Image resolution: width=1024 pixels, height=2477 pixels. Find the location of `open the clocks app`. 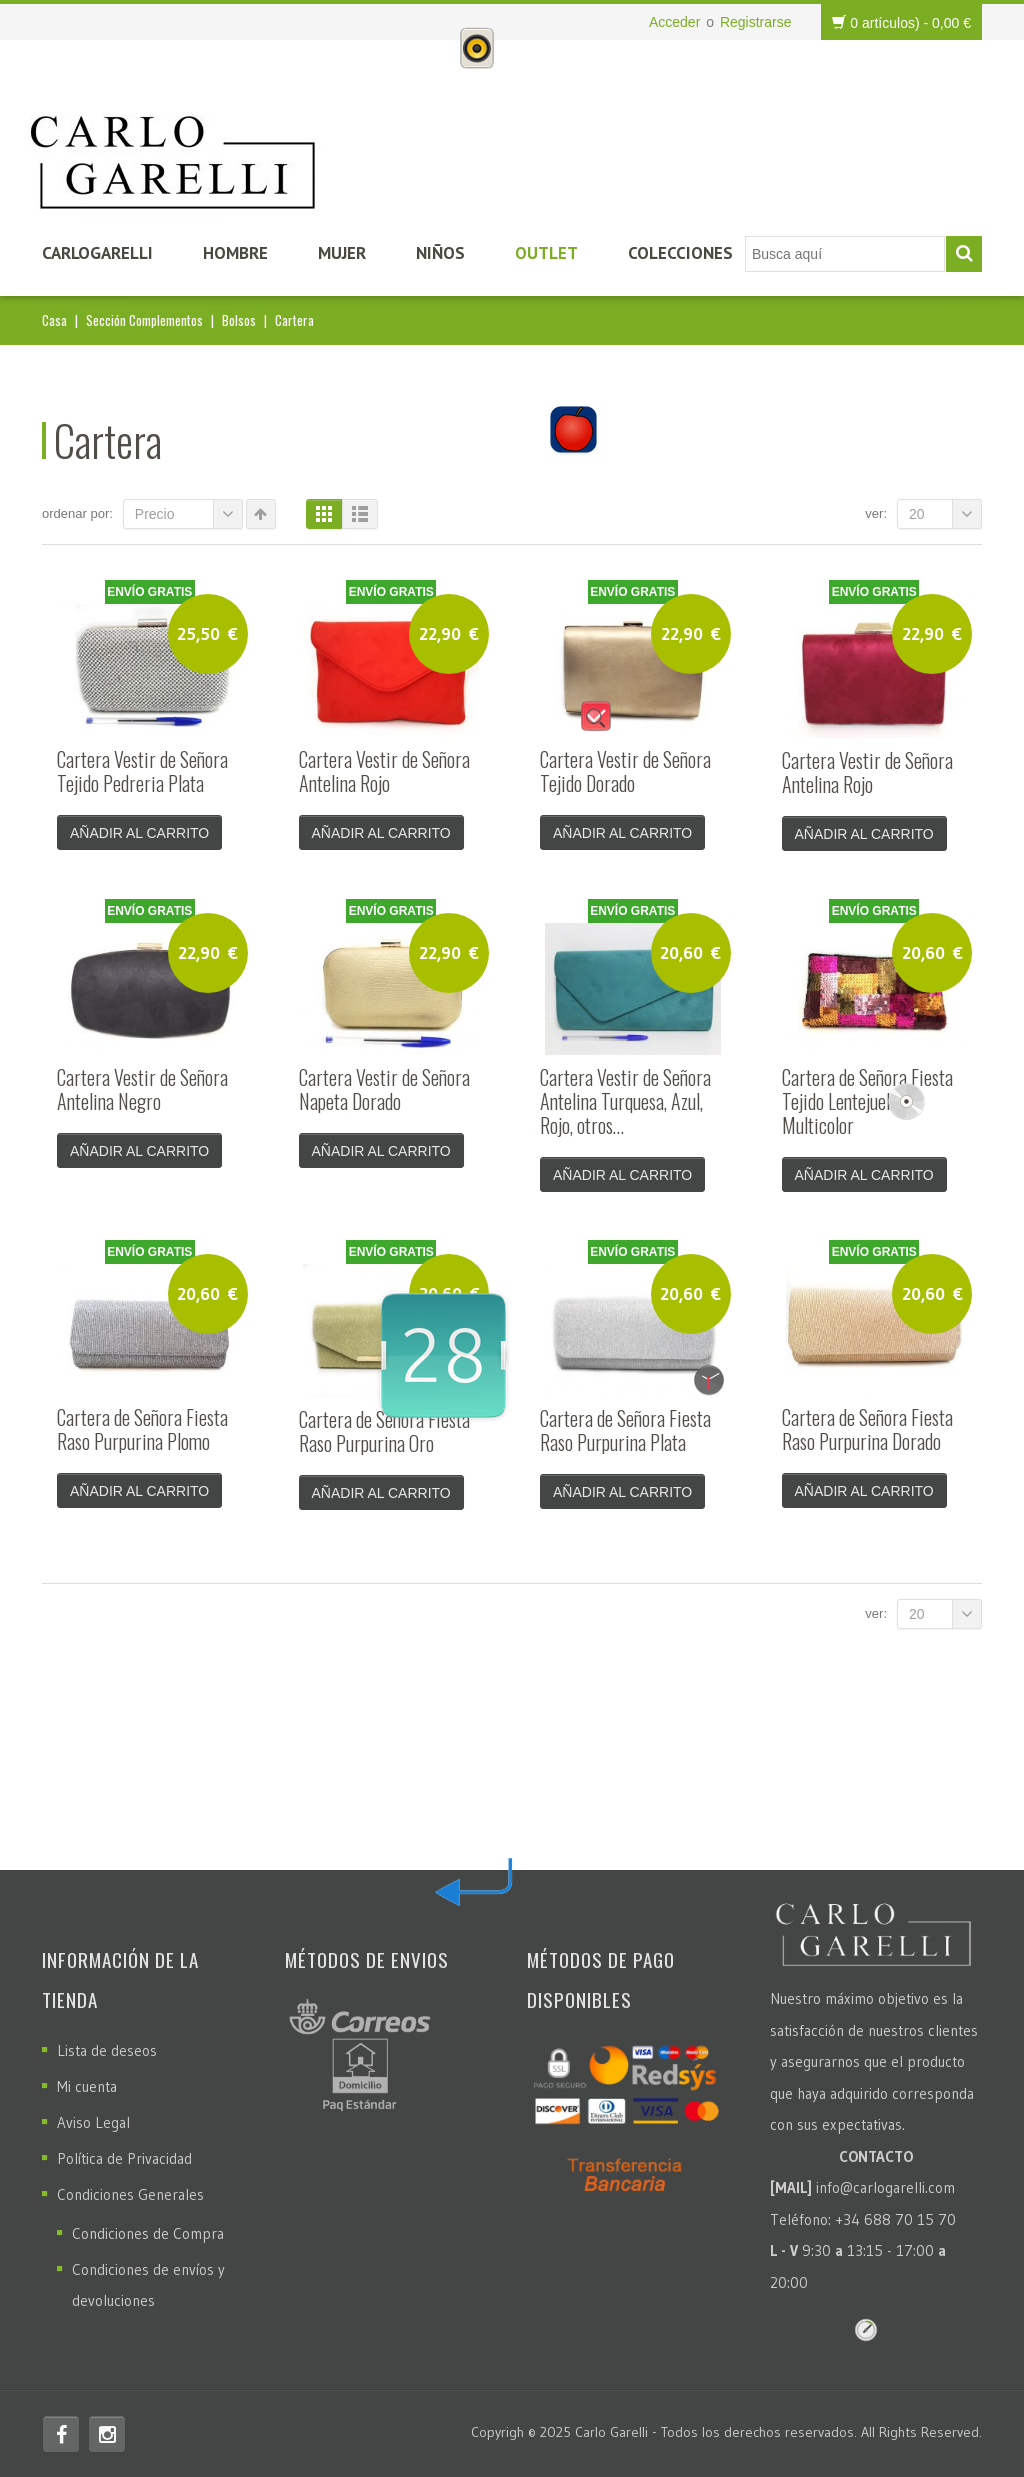

open the clocks app is located at coordinates (709, 1380).